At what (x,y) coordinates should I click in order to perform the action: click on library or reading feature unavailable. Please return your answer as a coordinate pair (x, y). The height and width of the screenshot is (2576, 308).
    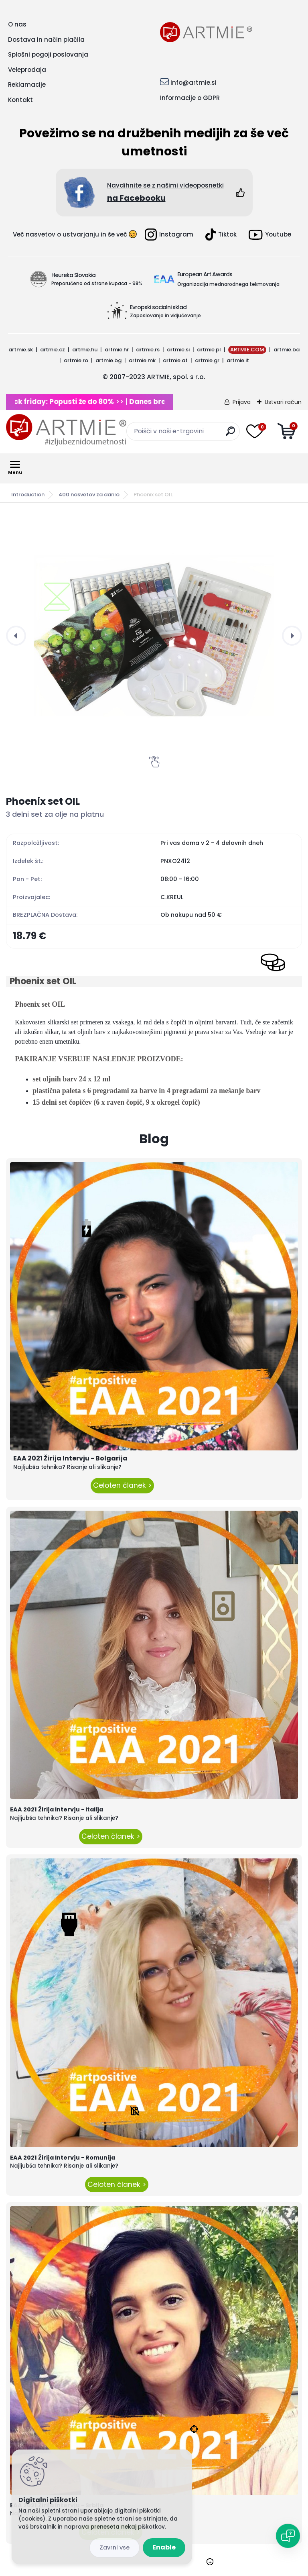
    Looking at the image, I should click on (135, 2111).